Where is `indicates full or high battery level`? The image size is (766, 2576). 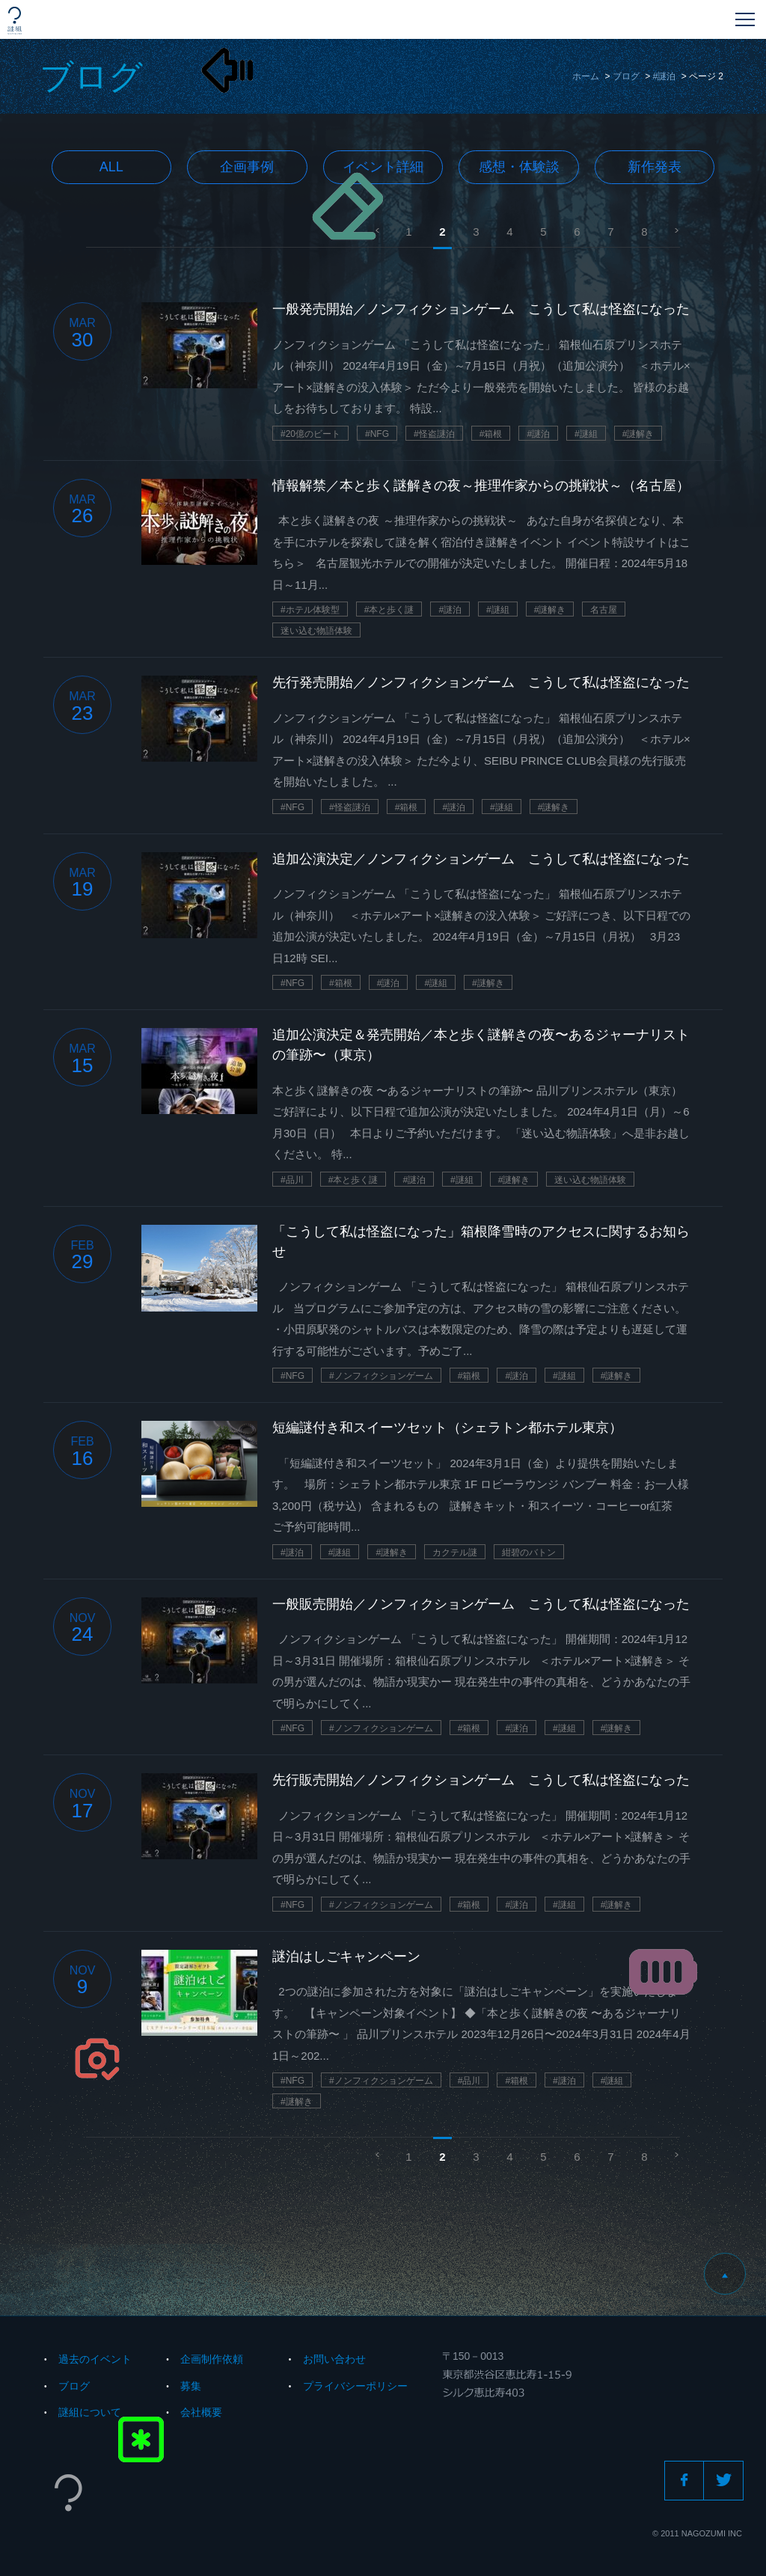 indicates full or high battery level is located at coordinates (663, 1971).